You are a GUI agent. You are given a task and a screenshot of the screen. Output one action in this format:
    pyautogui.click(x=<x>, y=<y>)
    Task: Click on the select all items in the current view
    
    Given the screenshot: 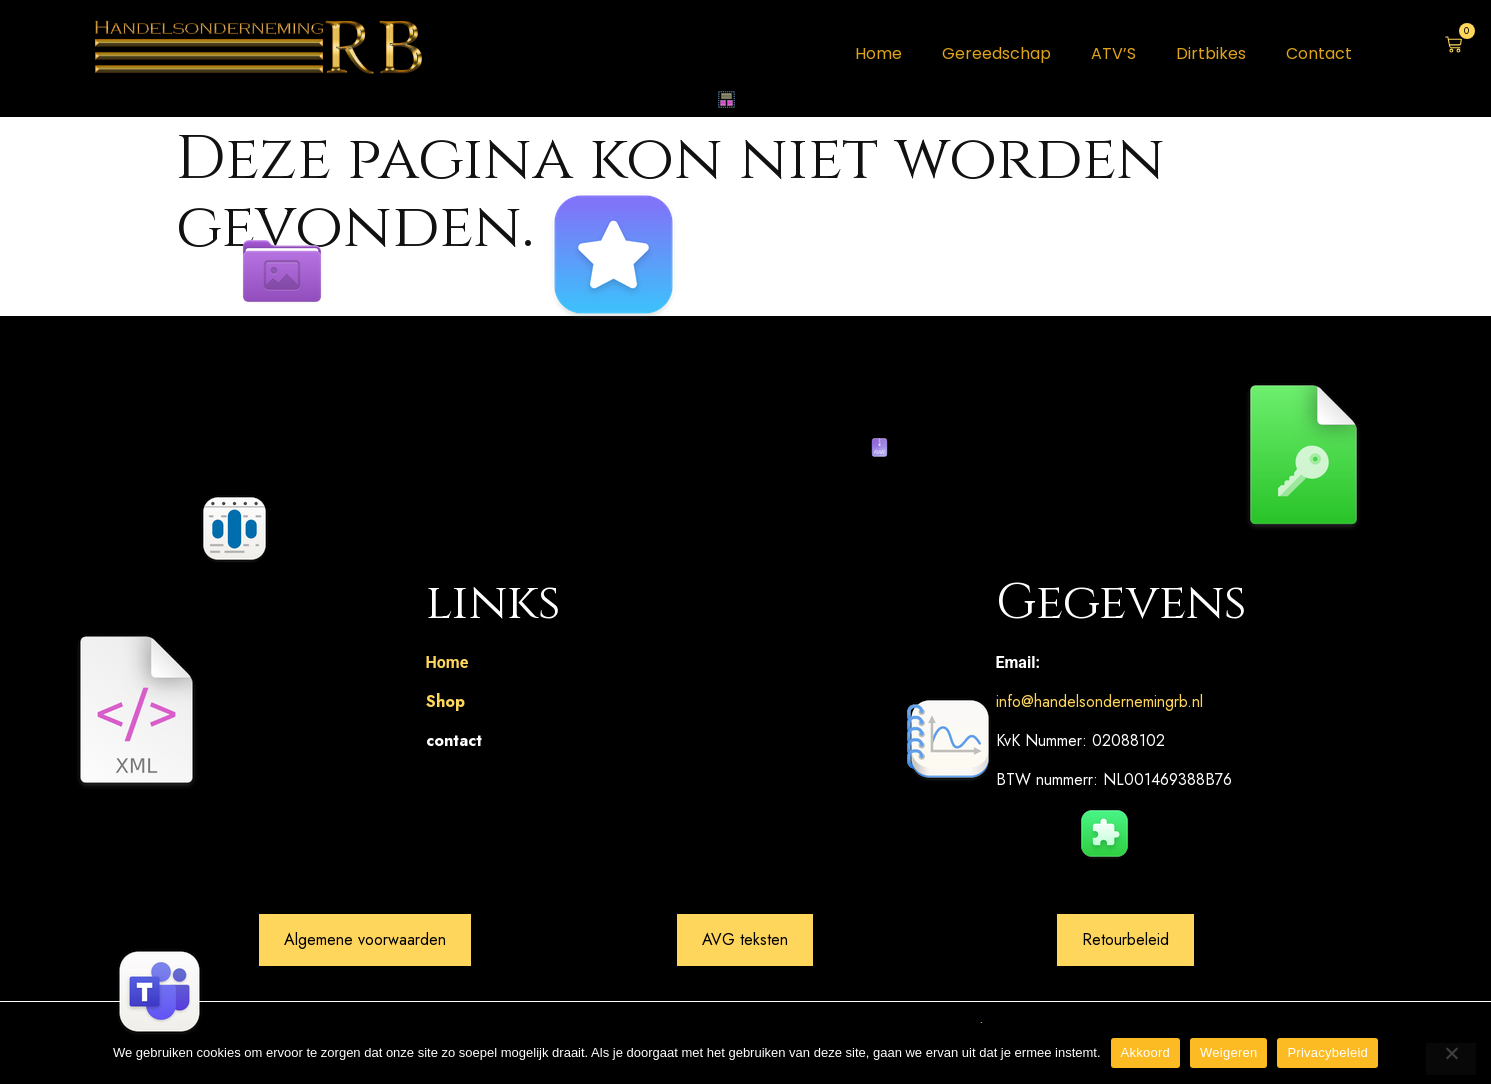 What is the action you would take?
    pyautogui.click(x=726, y=99)
    